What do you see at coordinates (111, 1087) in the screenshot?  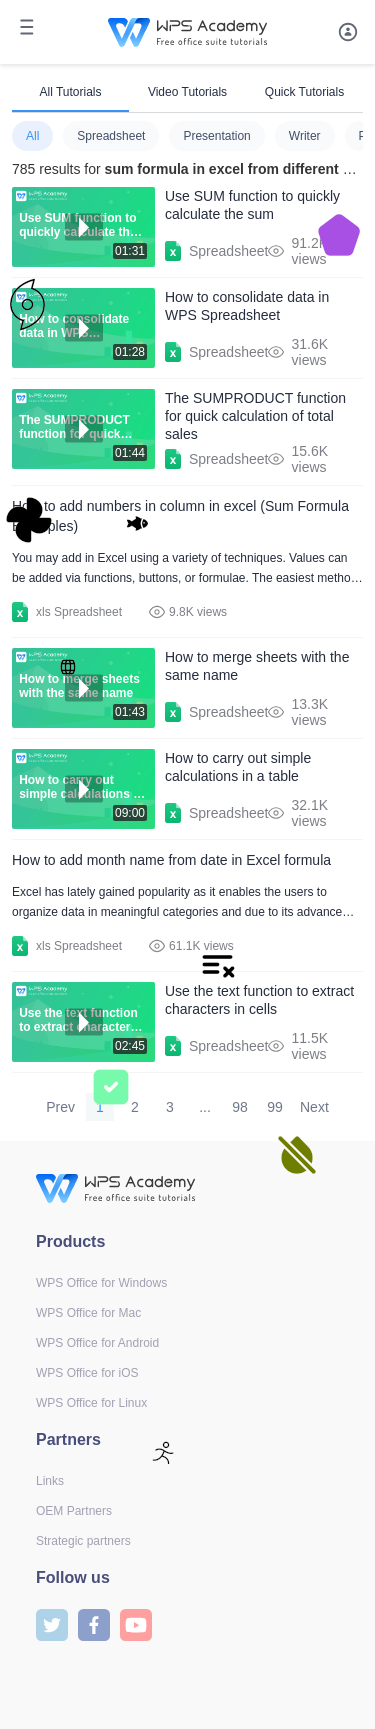 I see `mark task as complete` at bounding box center [111, 1087].